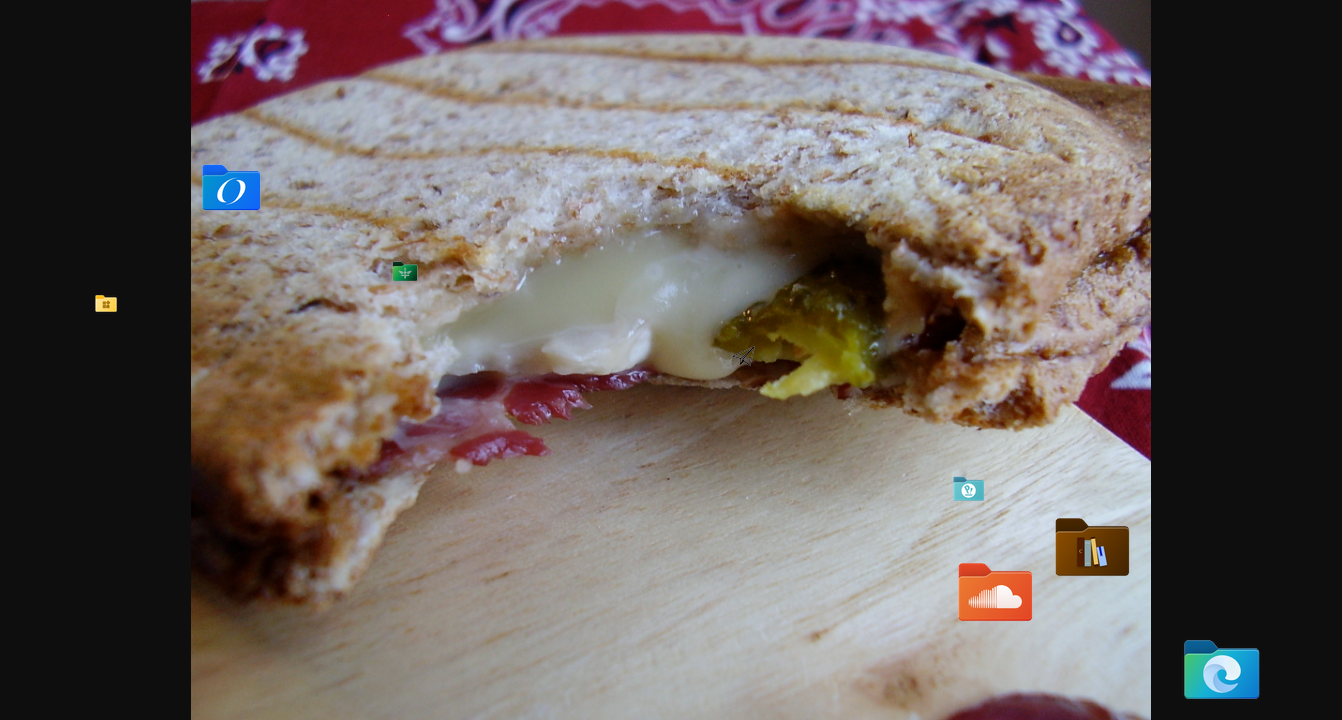  What do you see at coordinates (106, 304) in the screenshot?
I see `open the apps folder` at bounding box center [106, 304].